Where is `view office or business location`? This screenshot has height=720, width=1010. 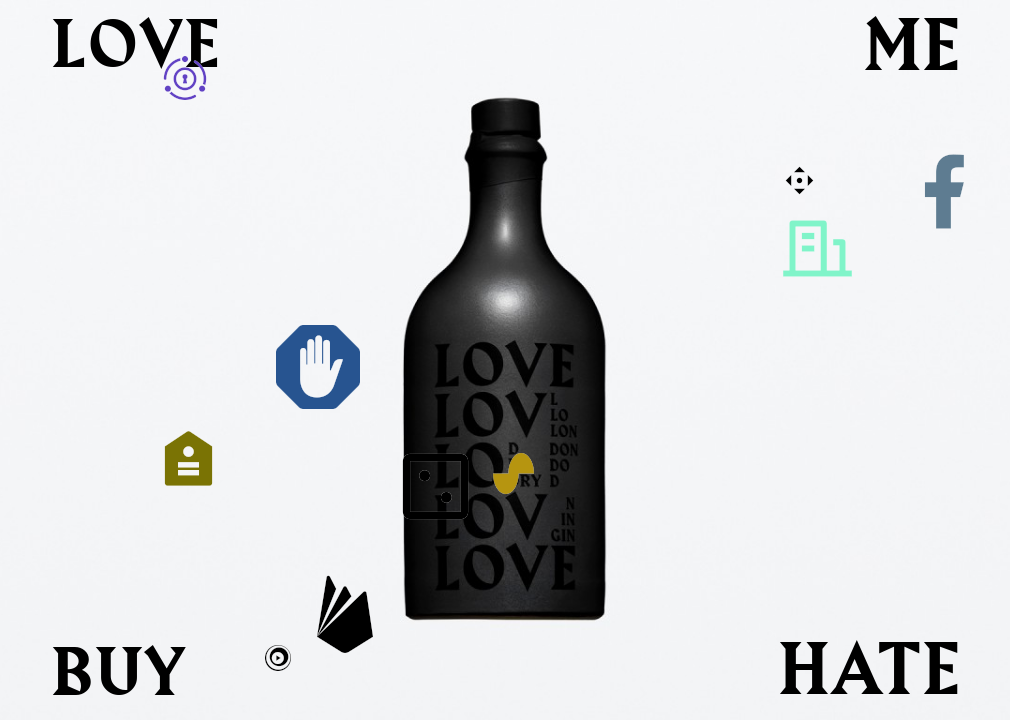 view office or business location is located at coordinates (817, 248).